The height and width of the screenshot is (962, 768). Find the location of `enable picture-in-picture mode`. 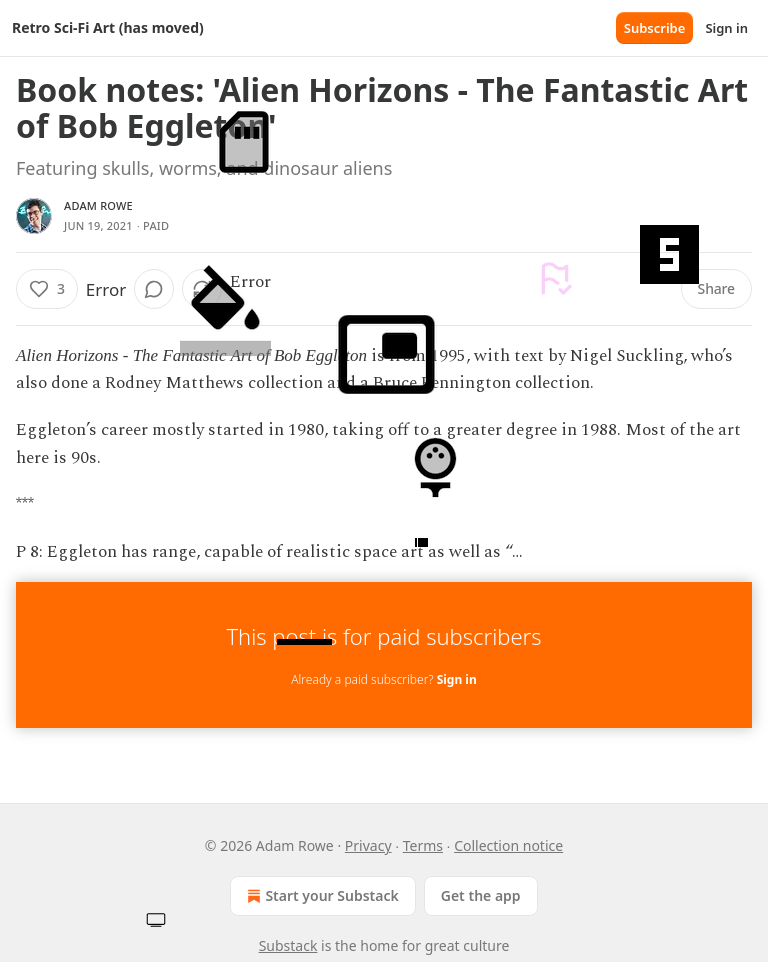

enable picture-in-picture mode is located at coordinates (386, 354).